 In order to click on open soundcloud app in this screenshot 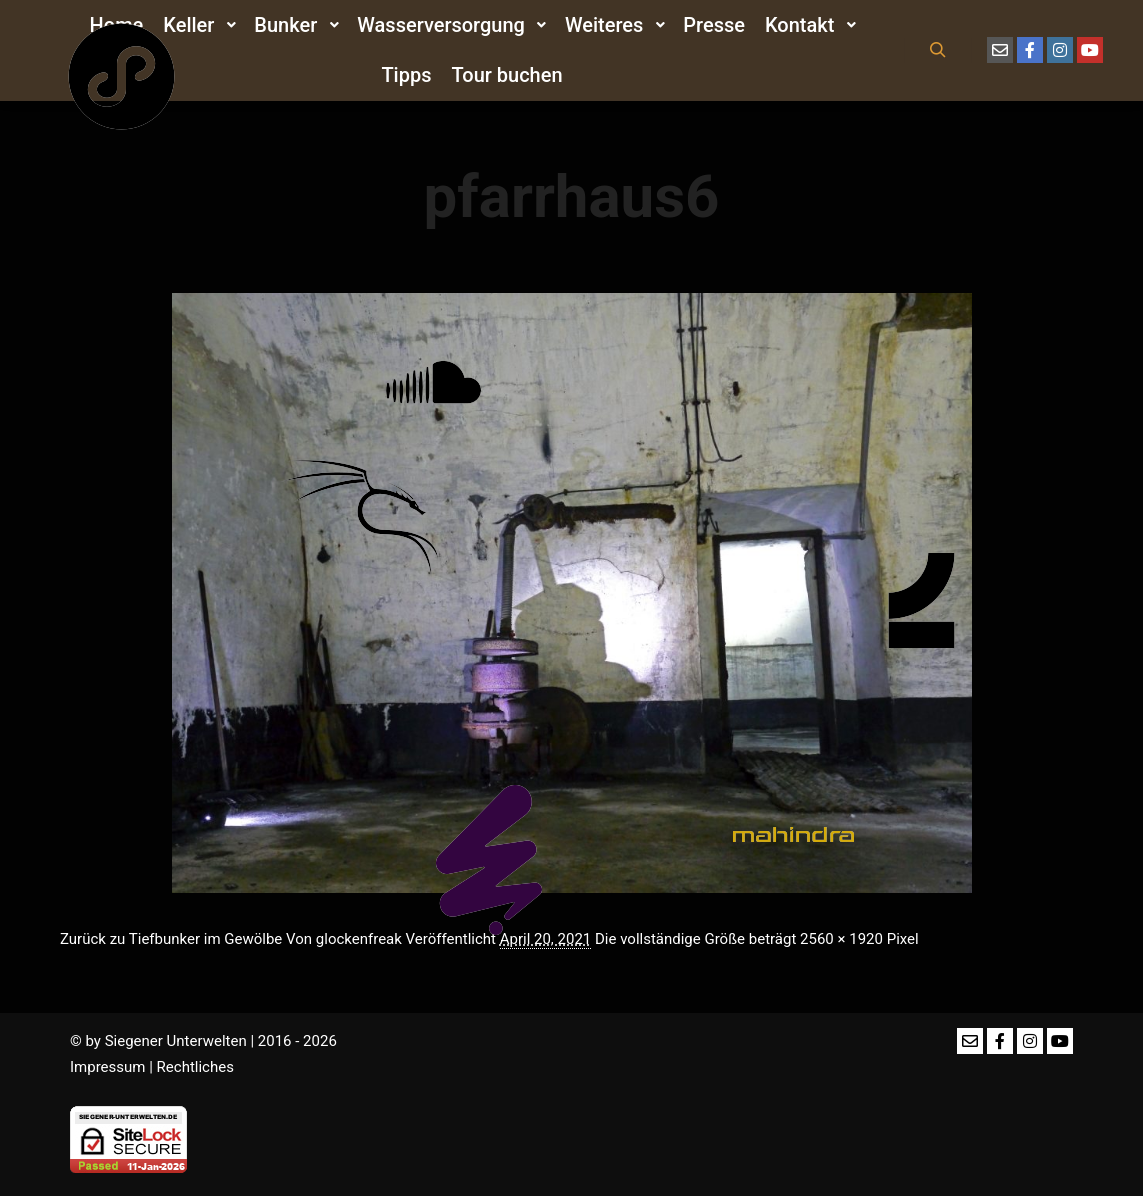, I will do `click(433, 384)`.